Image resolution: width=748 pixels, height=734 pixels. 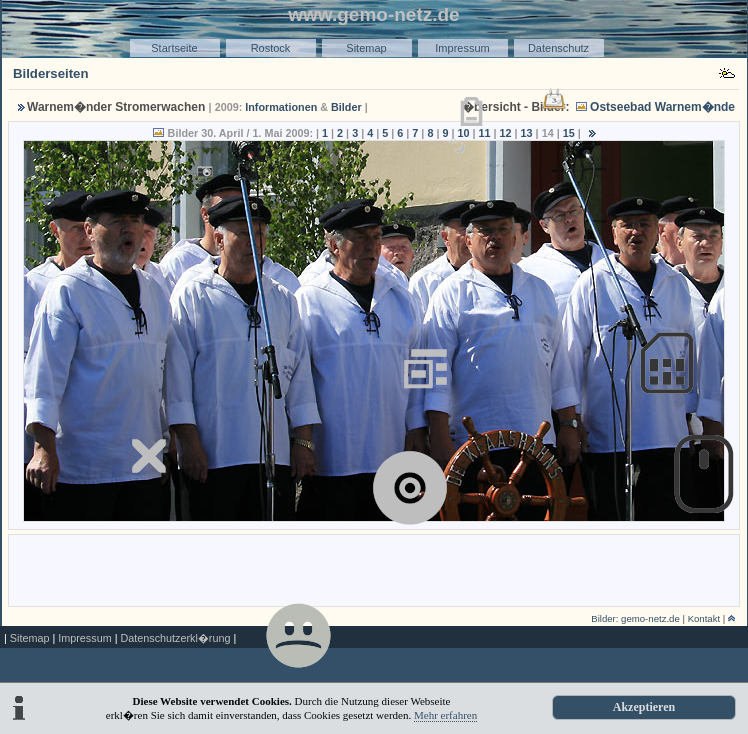 What do you see at coordinates (554, 100) in the screenshot?
I see `open calendar application` at bounding box center [554, 100].